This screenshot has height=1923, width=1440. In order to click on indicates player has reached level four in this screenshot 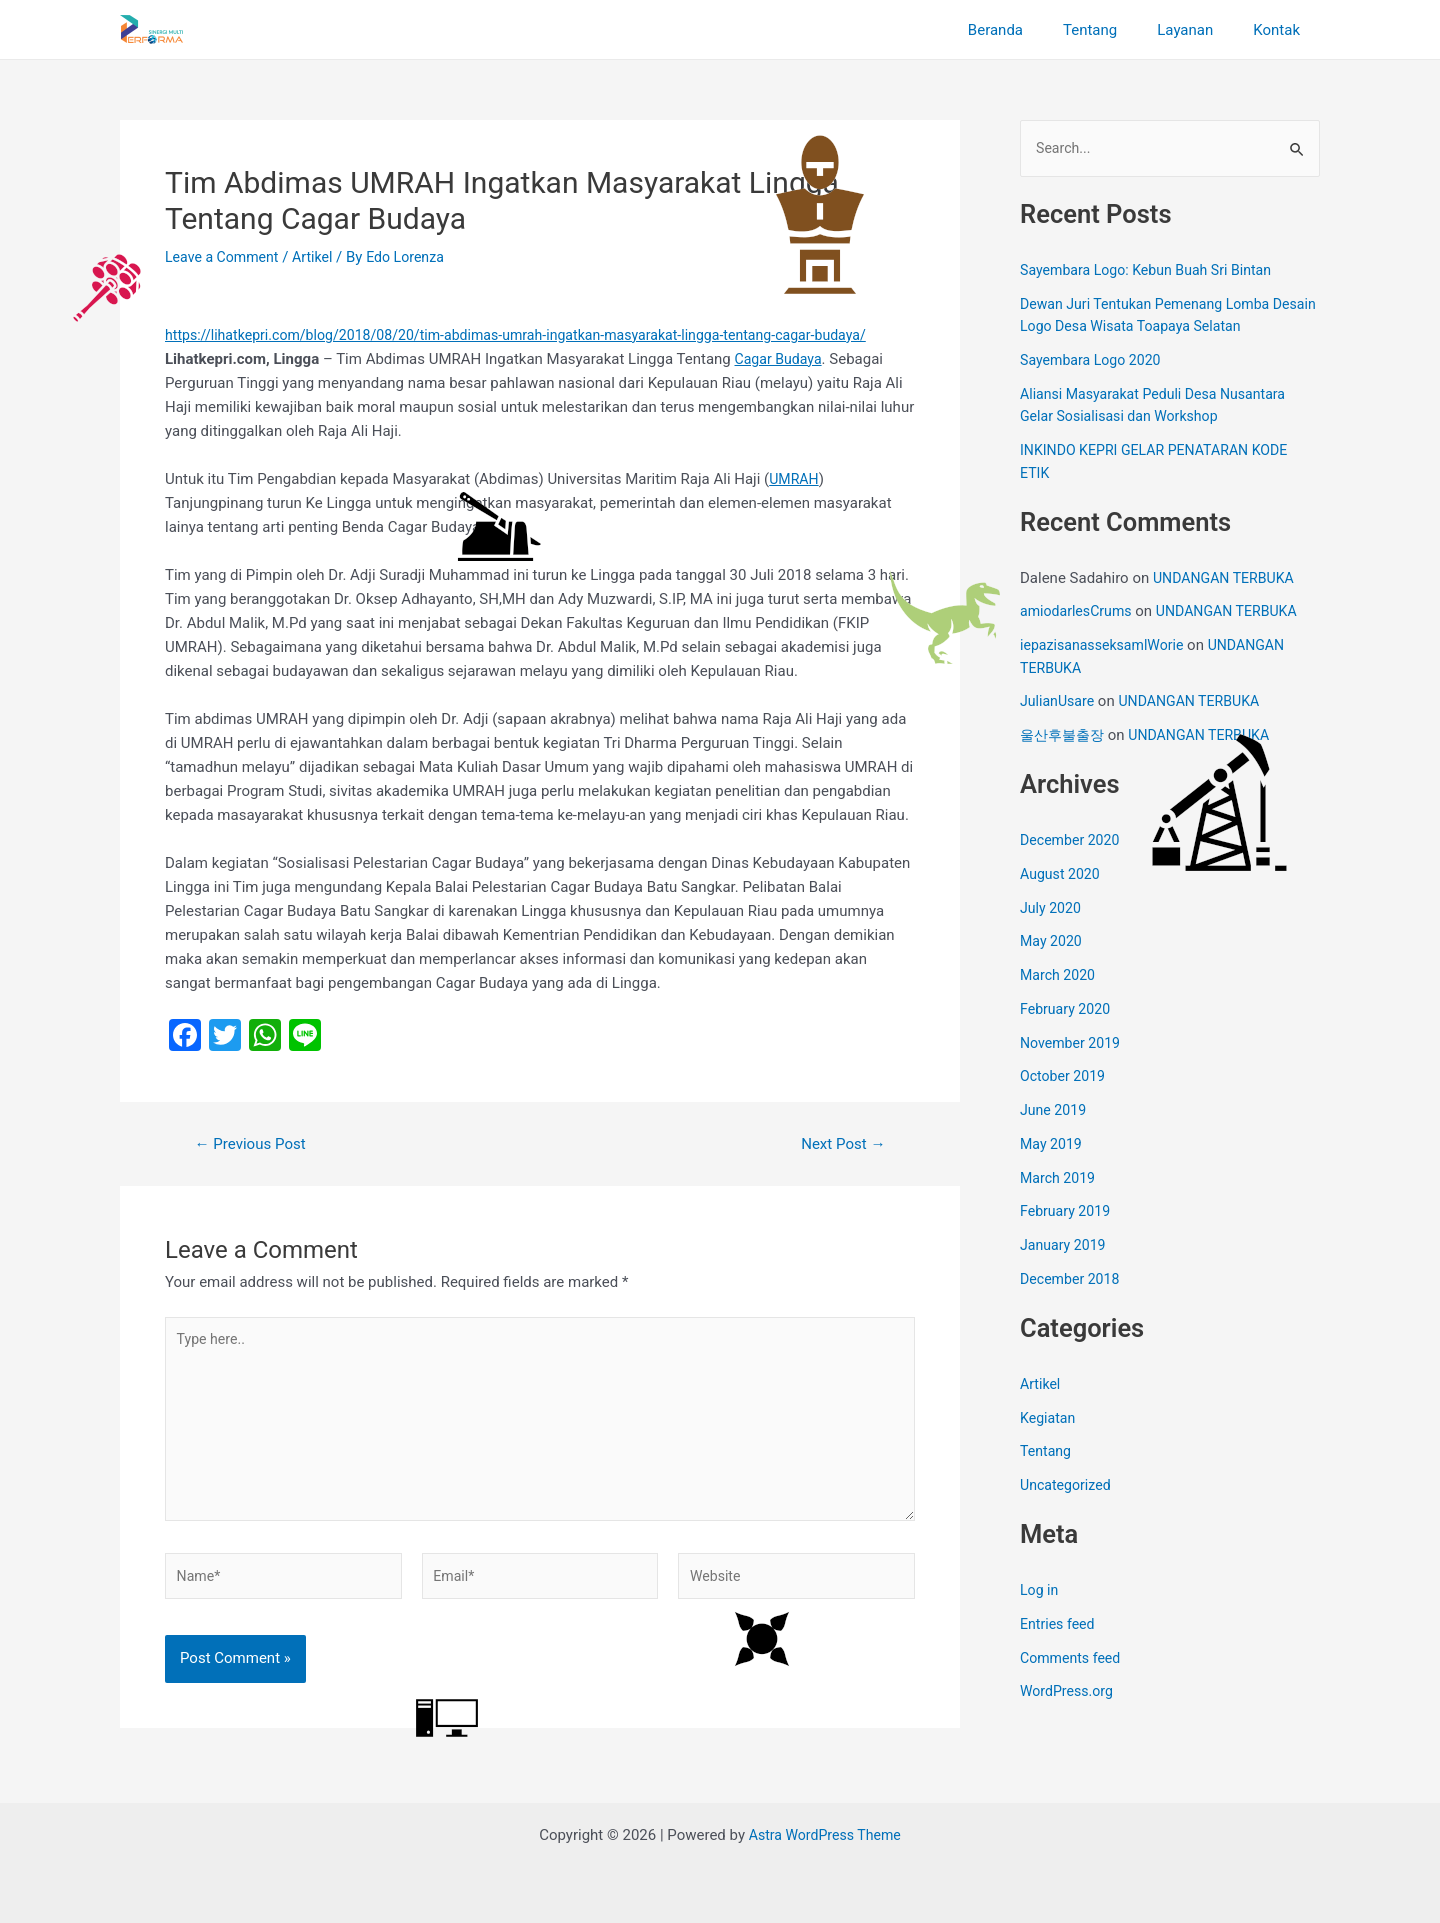, I will do `click(762, 1639)`.